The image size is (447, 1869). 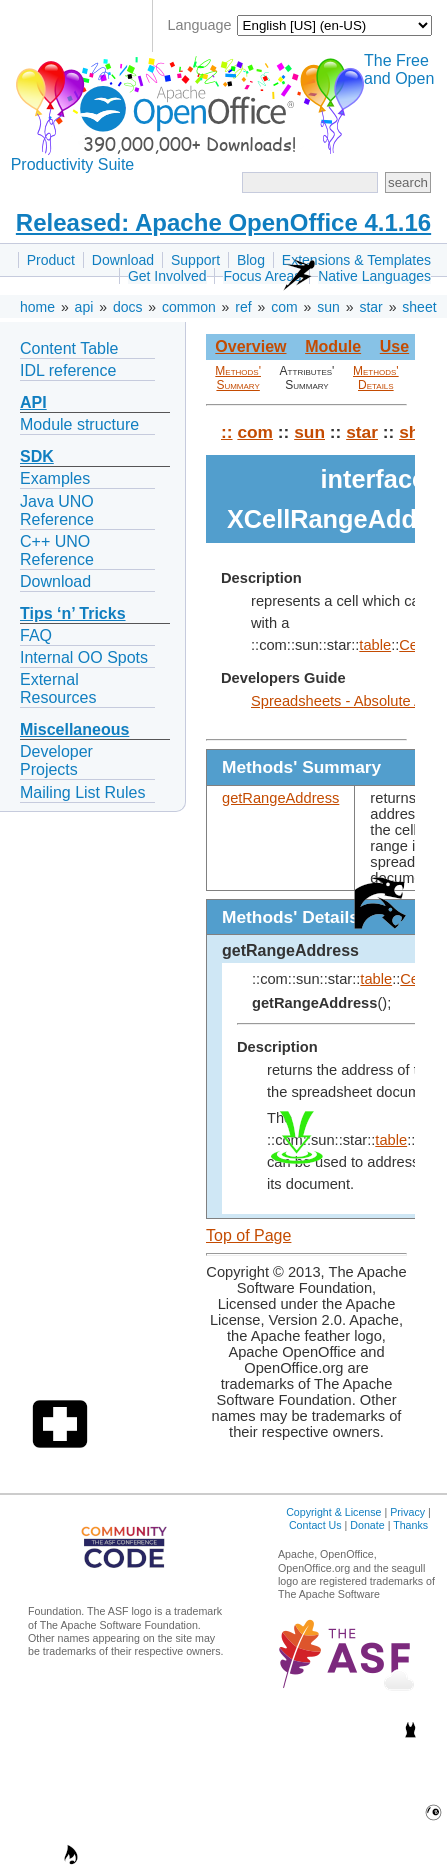 I want to click on activate sprint or run mode, so click(x=299, y=275).